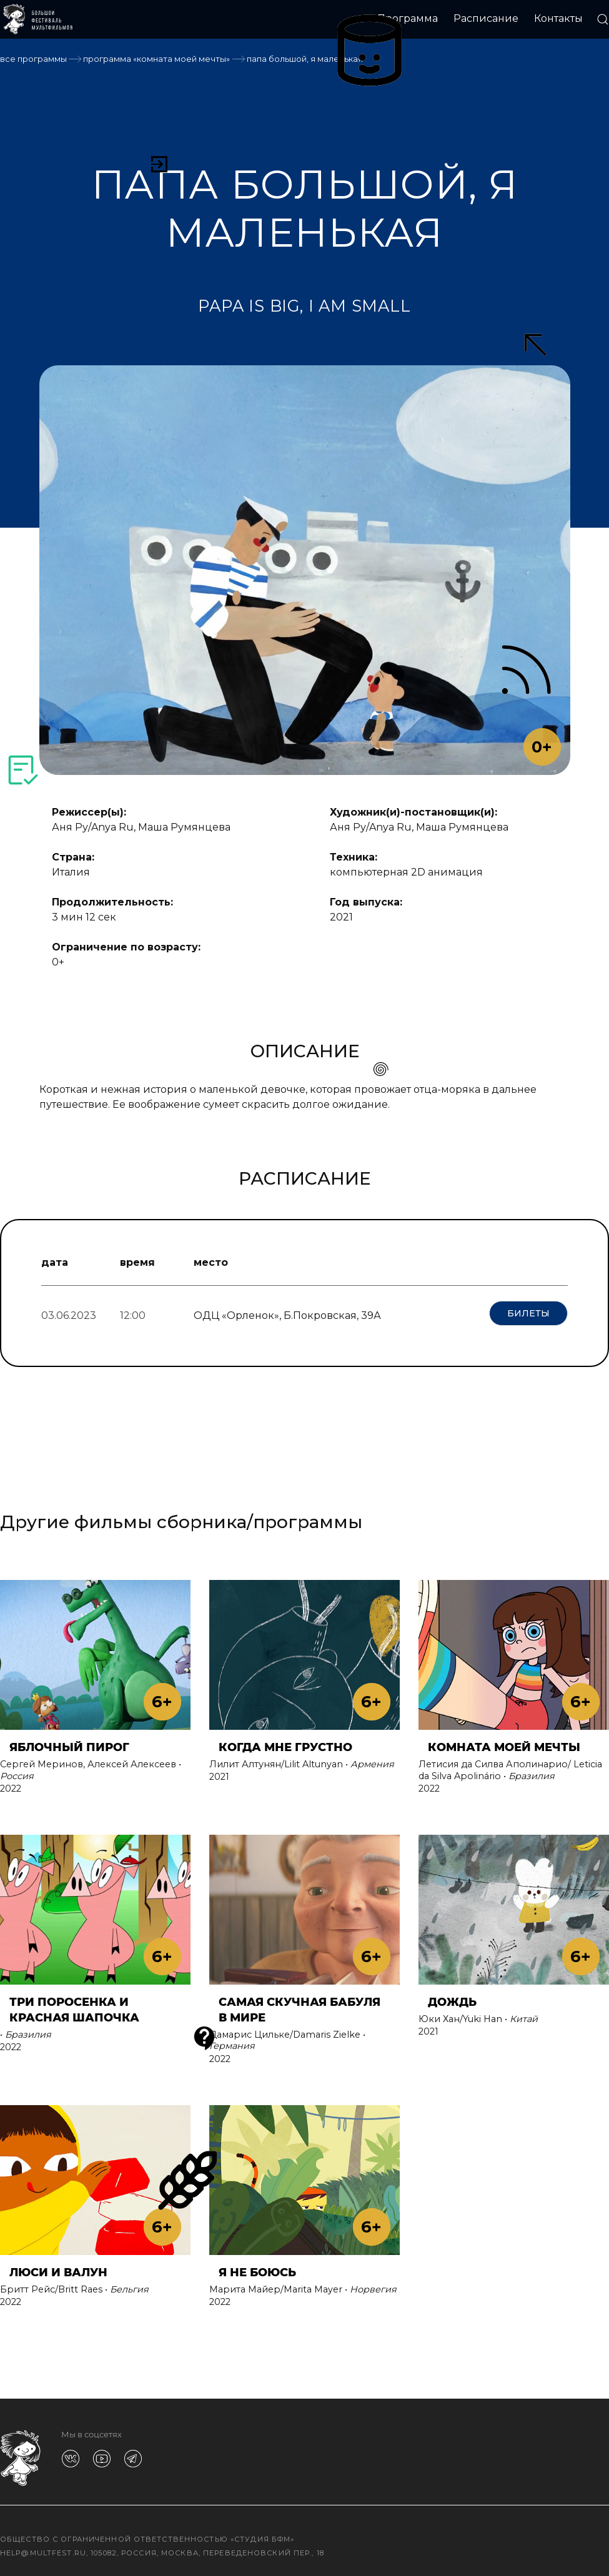  What do you see at coordinates (205, 2038) in the screenshot?
I see `contact customer support` at bounding box center [205, 2038].